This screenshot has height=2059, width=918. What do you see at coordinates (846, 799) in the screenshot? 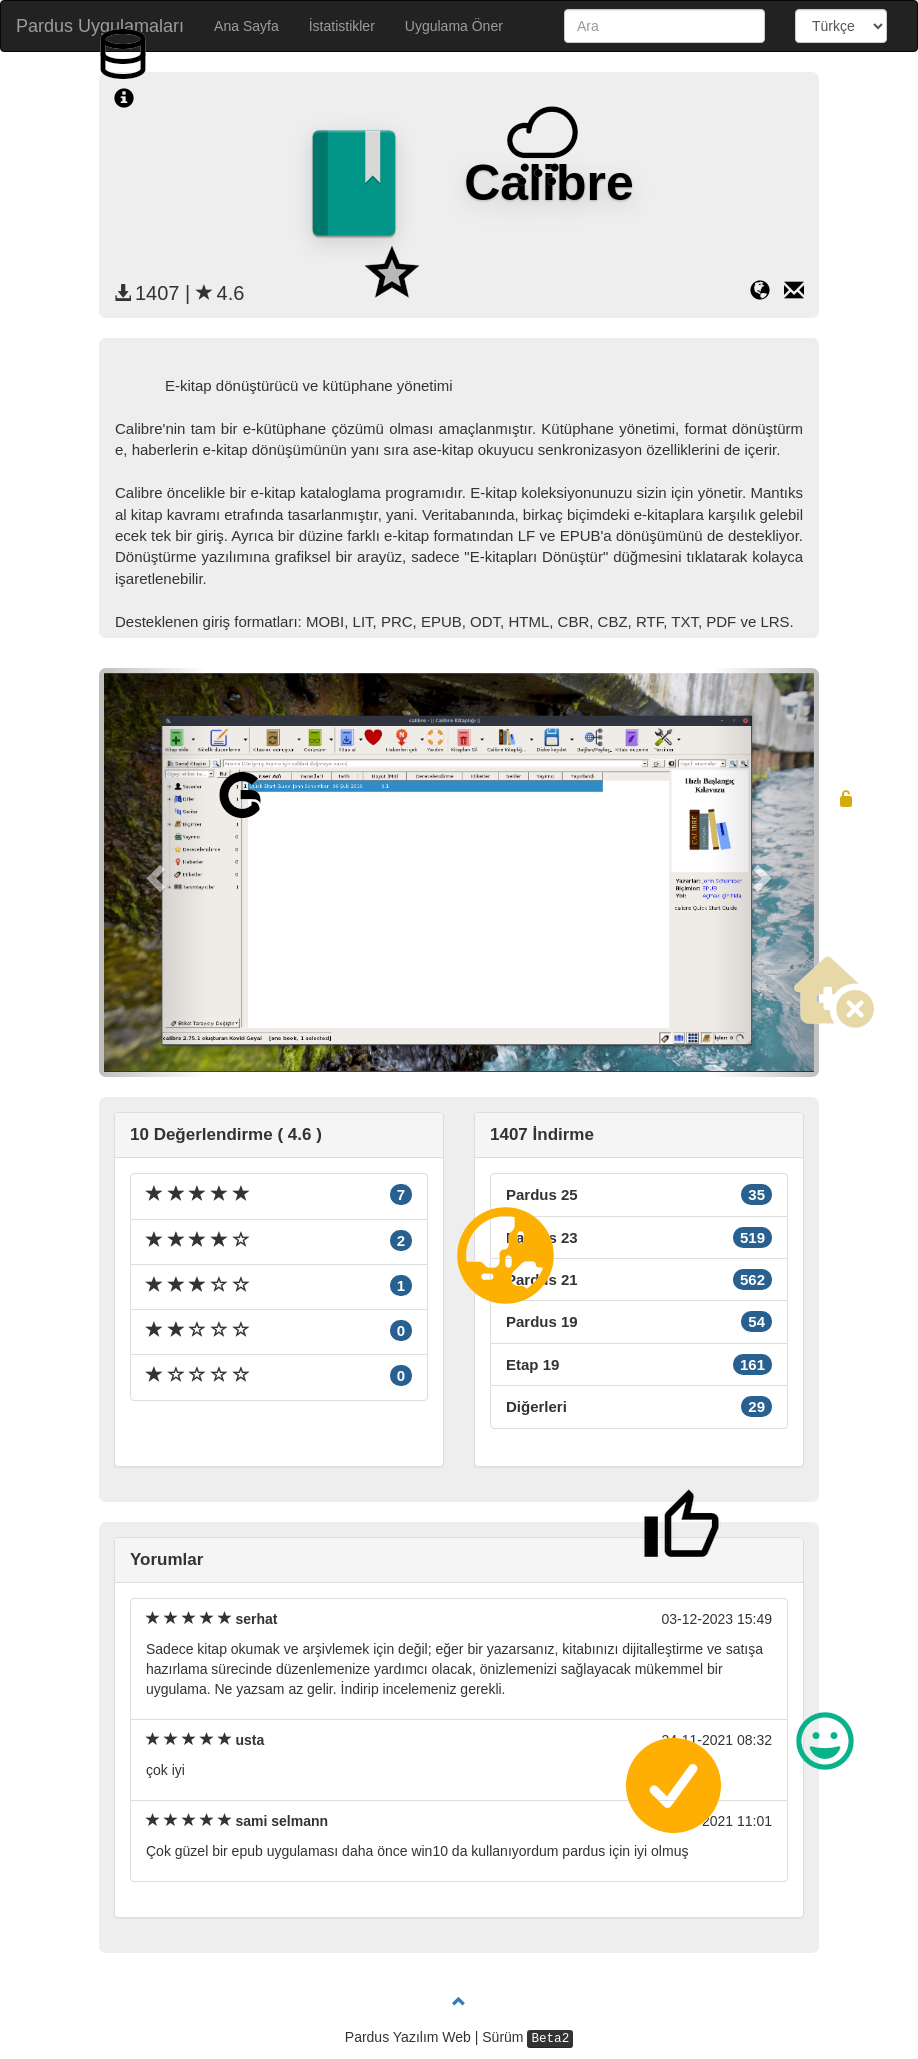
I see `unlock this item or feature` at bounding box center [846, 799].